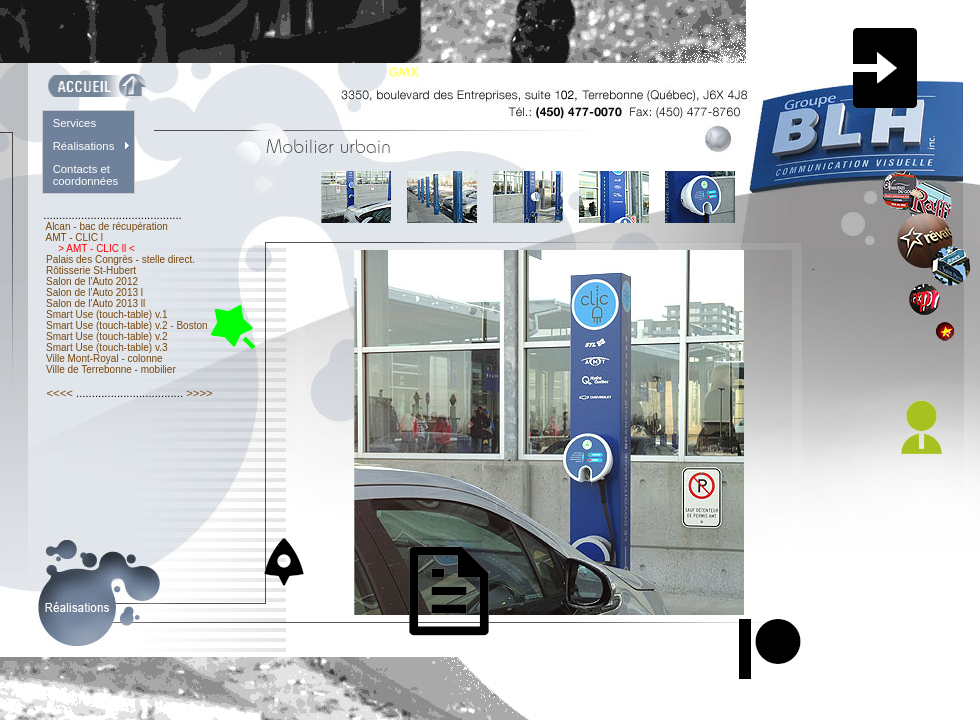  Describe the element at coordinates (885, 68) in the screenshot. I see `log in to your account` at that location.